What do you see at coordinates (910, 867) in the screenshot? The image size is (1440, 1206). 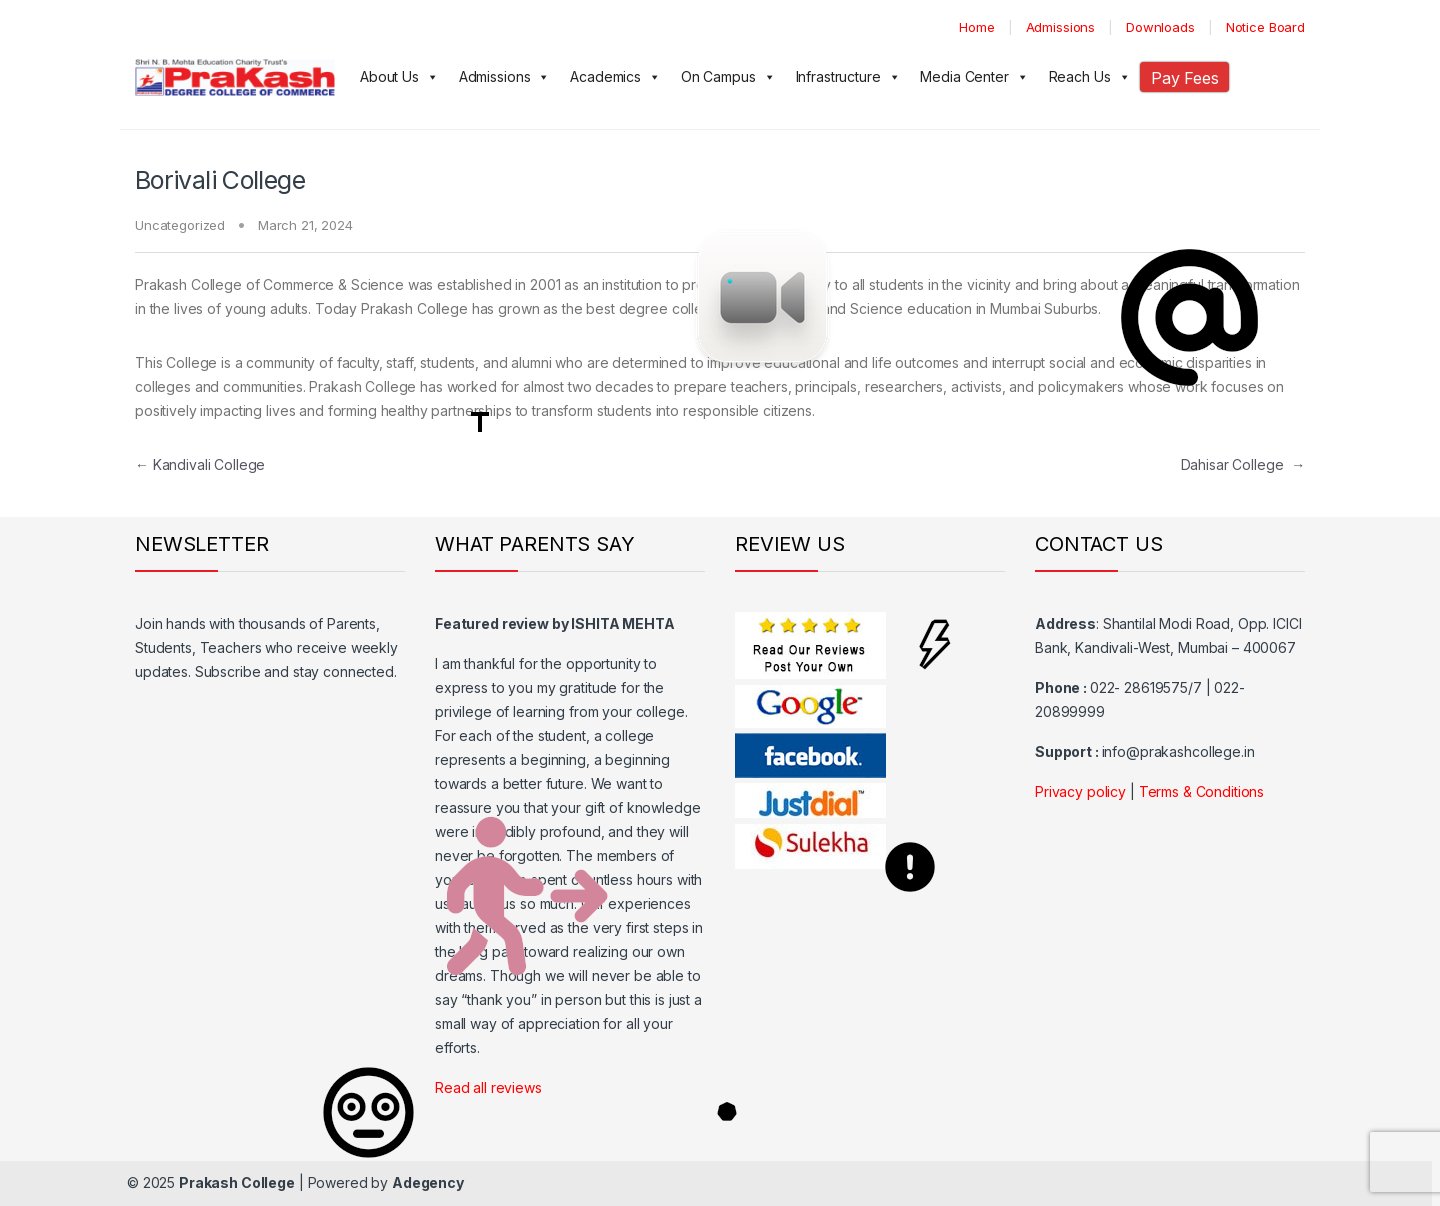 I see `indicates a warning or alert requiring attention` at bounding box center [910, 867].